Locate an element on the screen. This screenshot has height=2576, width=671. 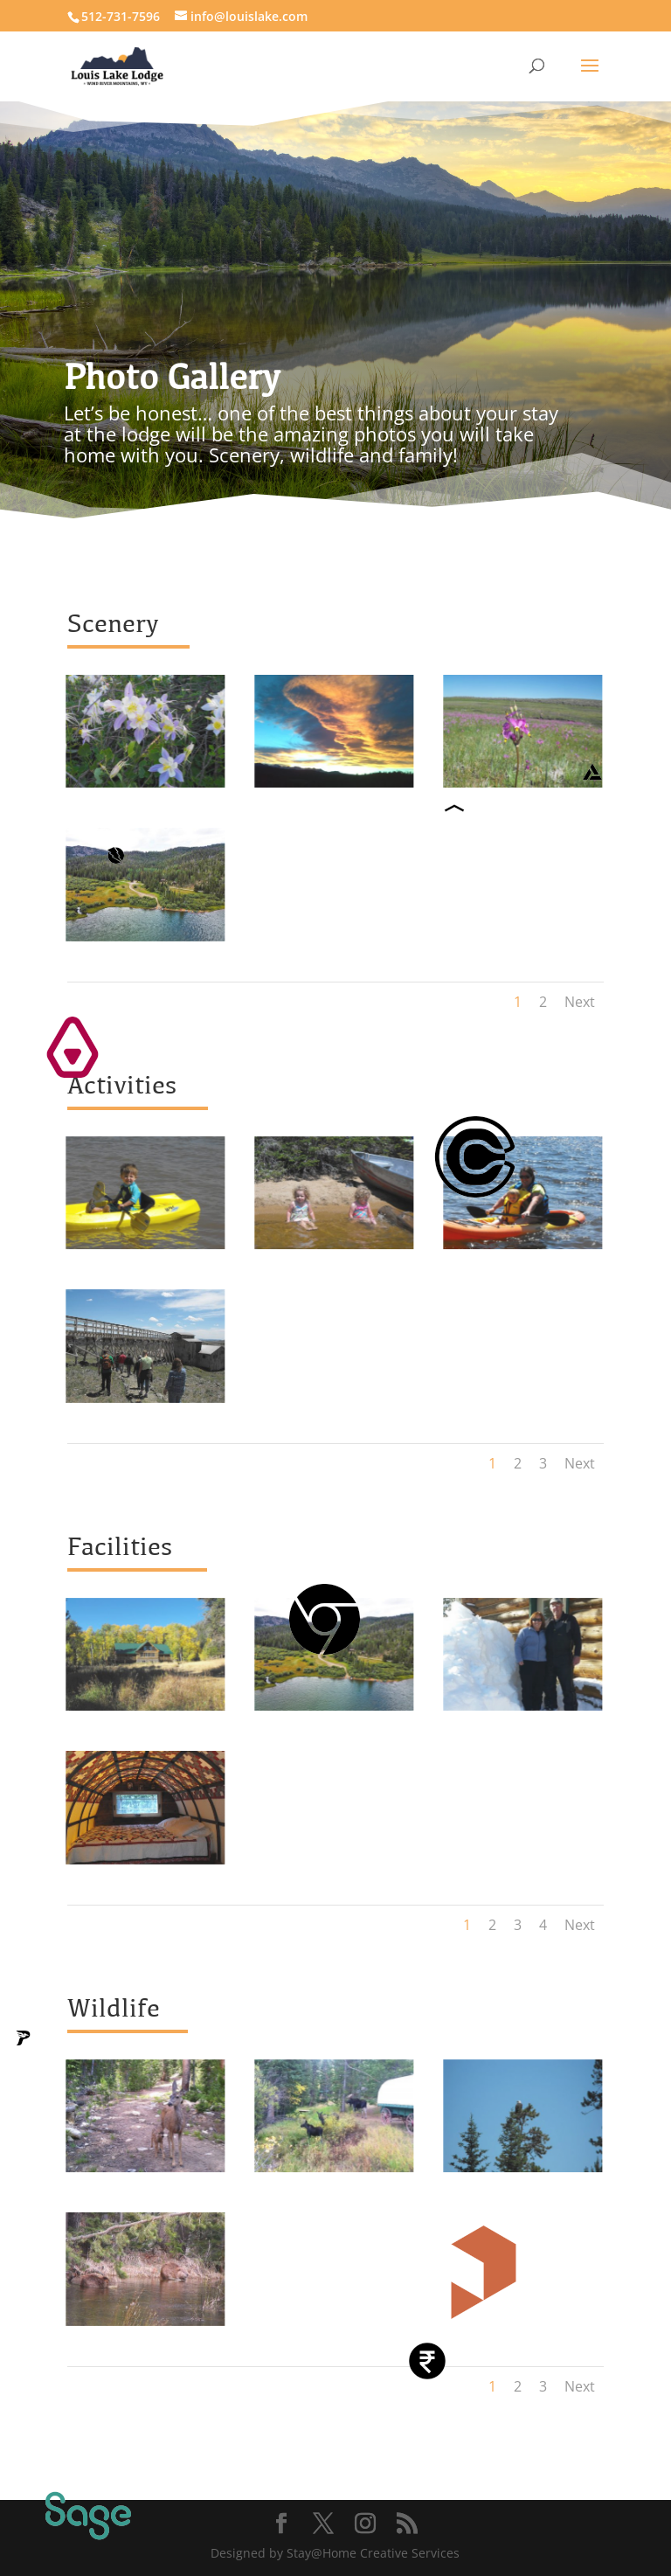
open the Printables 3D printing community website is located at coordinates (483, 2272).